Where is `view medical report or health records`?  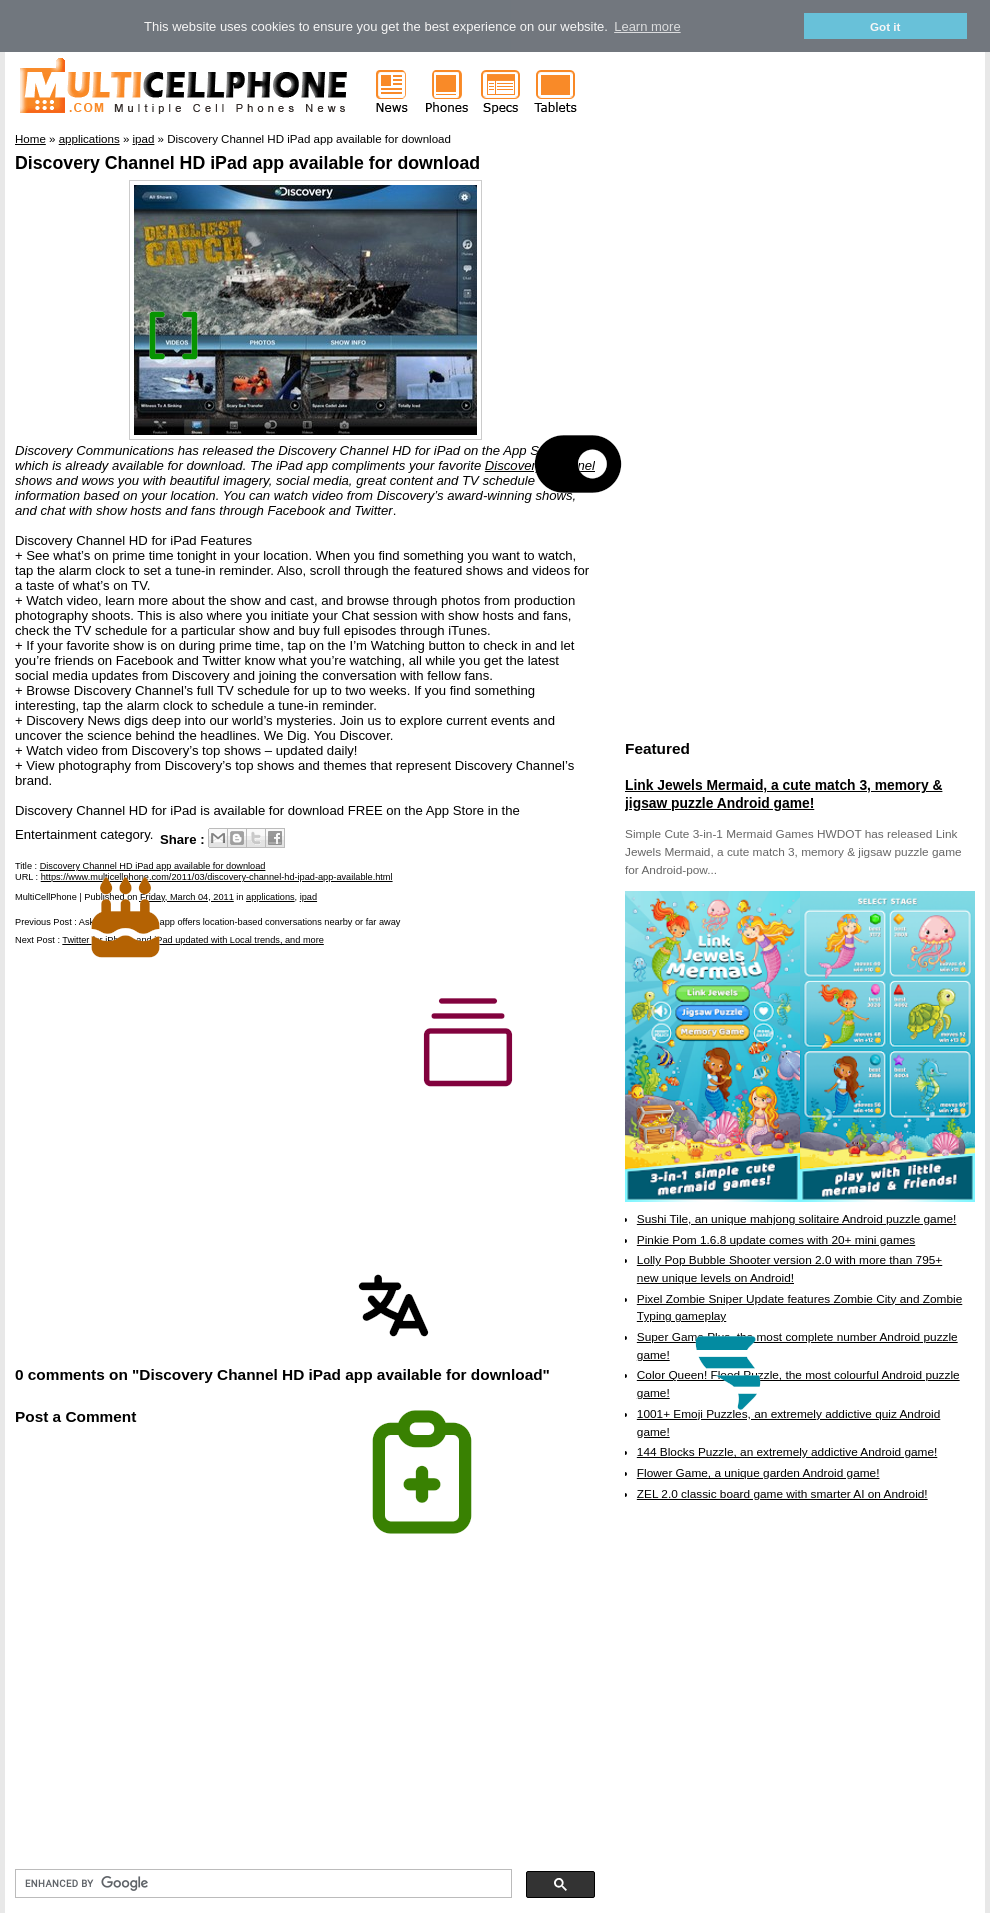 view medical report or health records is located at coordinates (422, 1472).